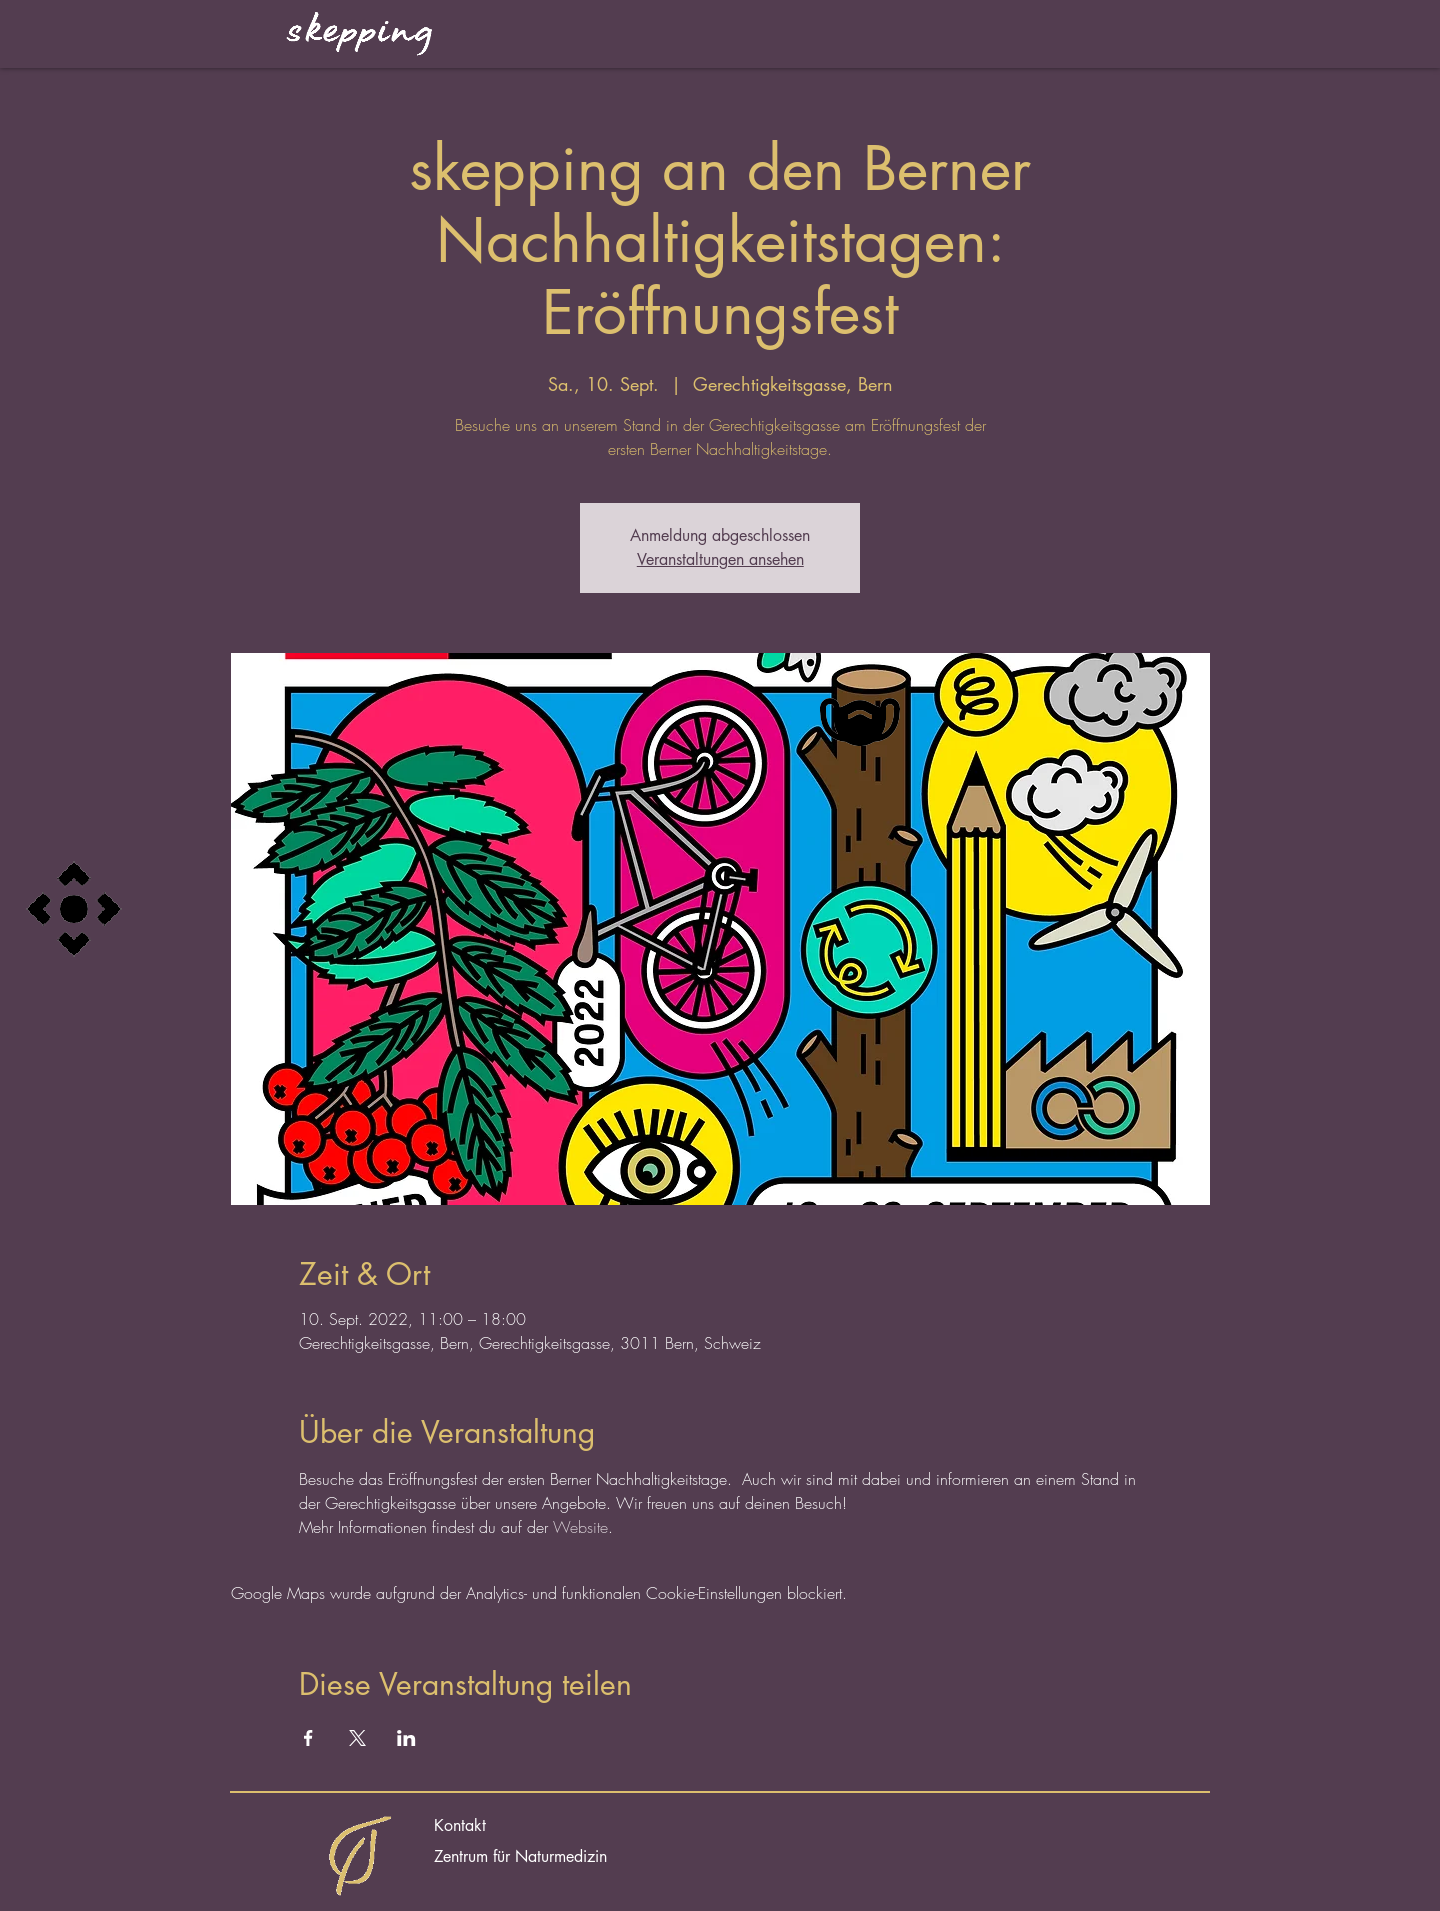  I want to click on pan or move camera view in all directions, so click(74, 909).